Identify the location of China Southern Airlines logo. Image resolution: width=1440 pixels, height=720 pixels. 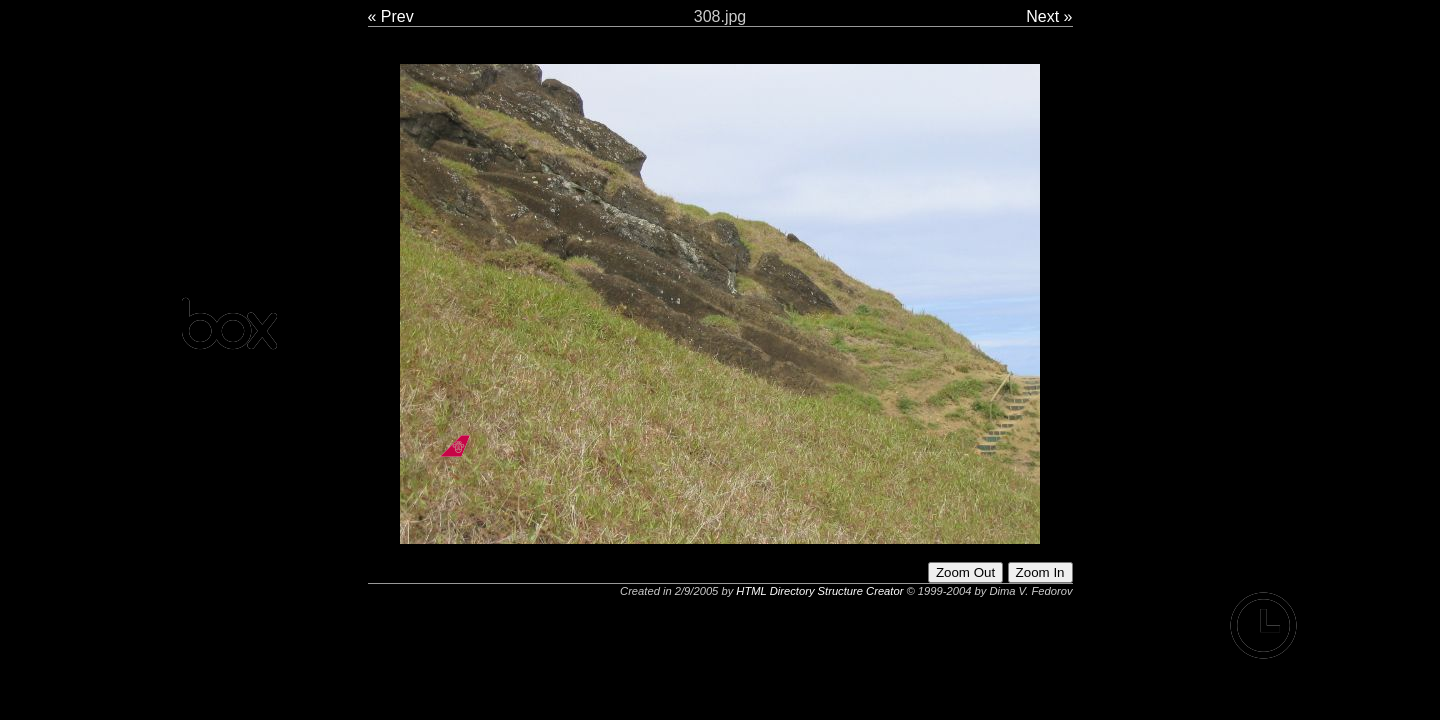
(455, 446).